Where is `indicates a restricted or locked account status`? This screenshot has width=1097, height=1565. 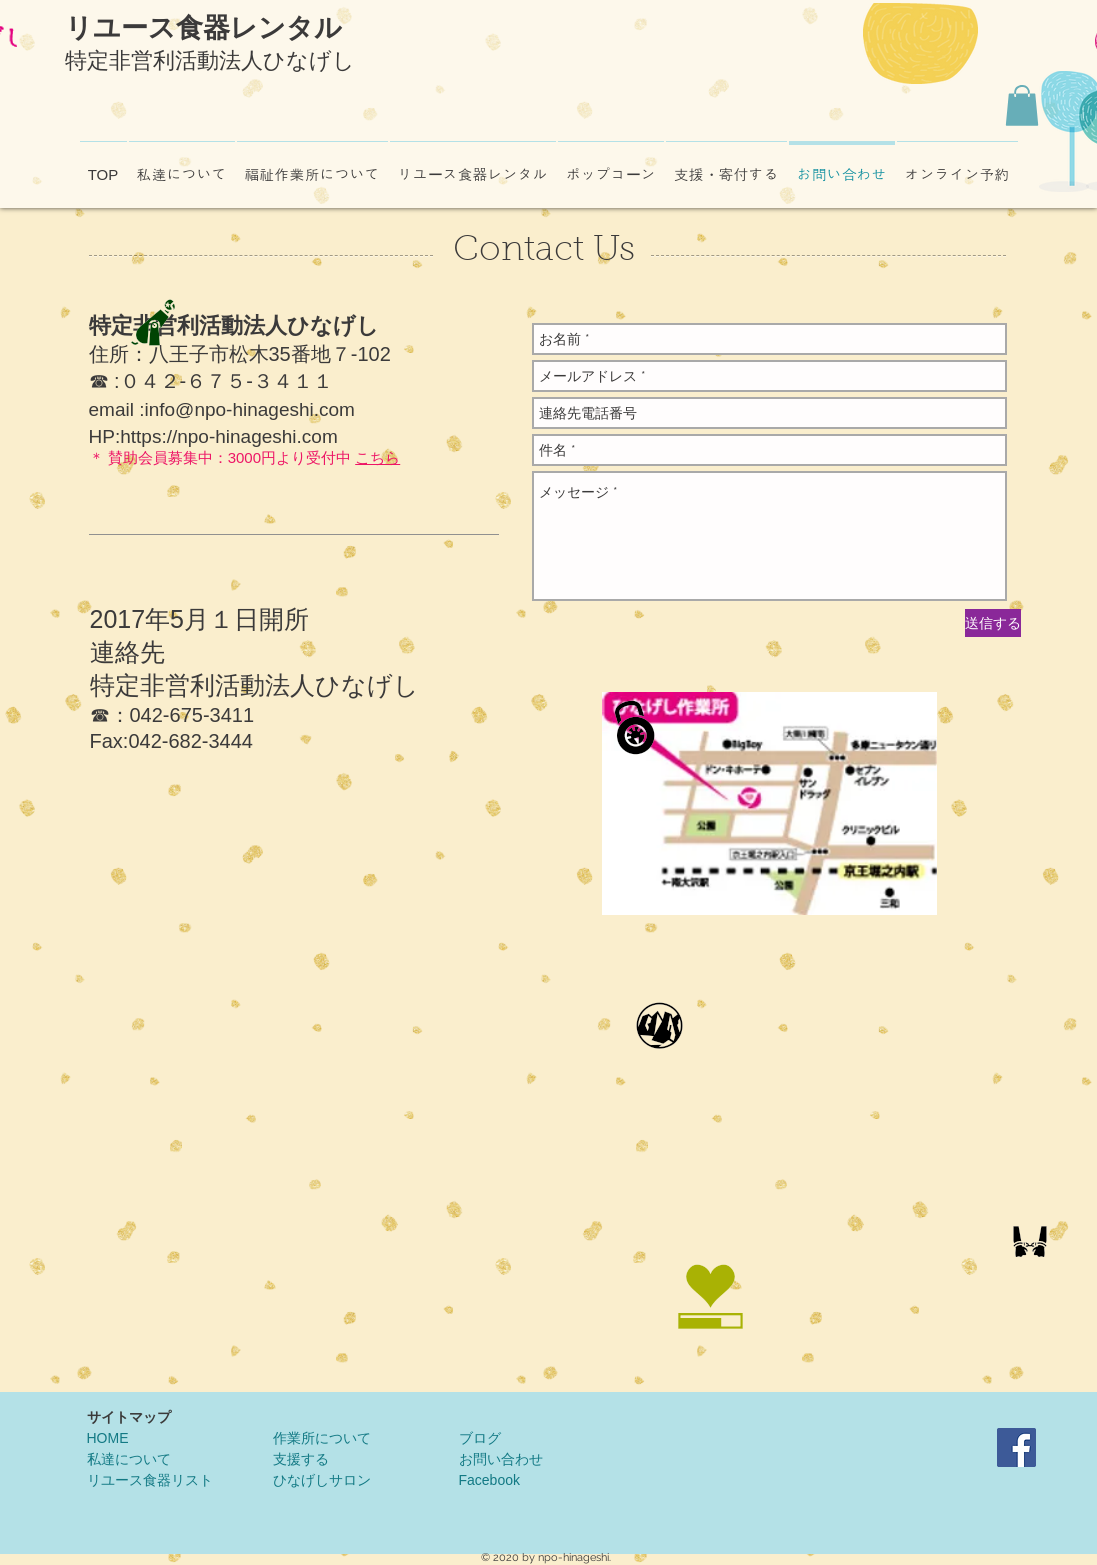
indicates a restricted or locked account status is located at coordinates (1030, 1243).